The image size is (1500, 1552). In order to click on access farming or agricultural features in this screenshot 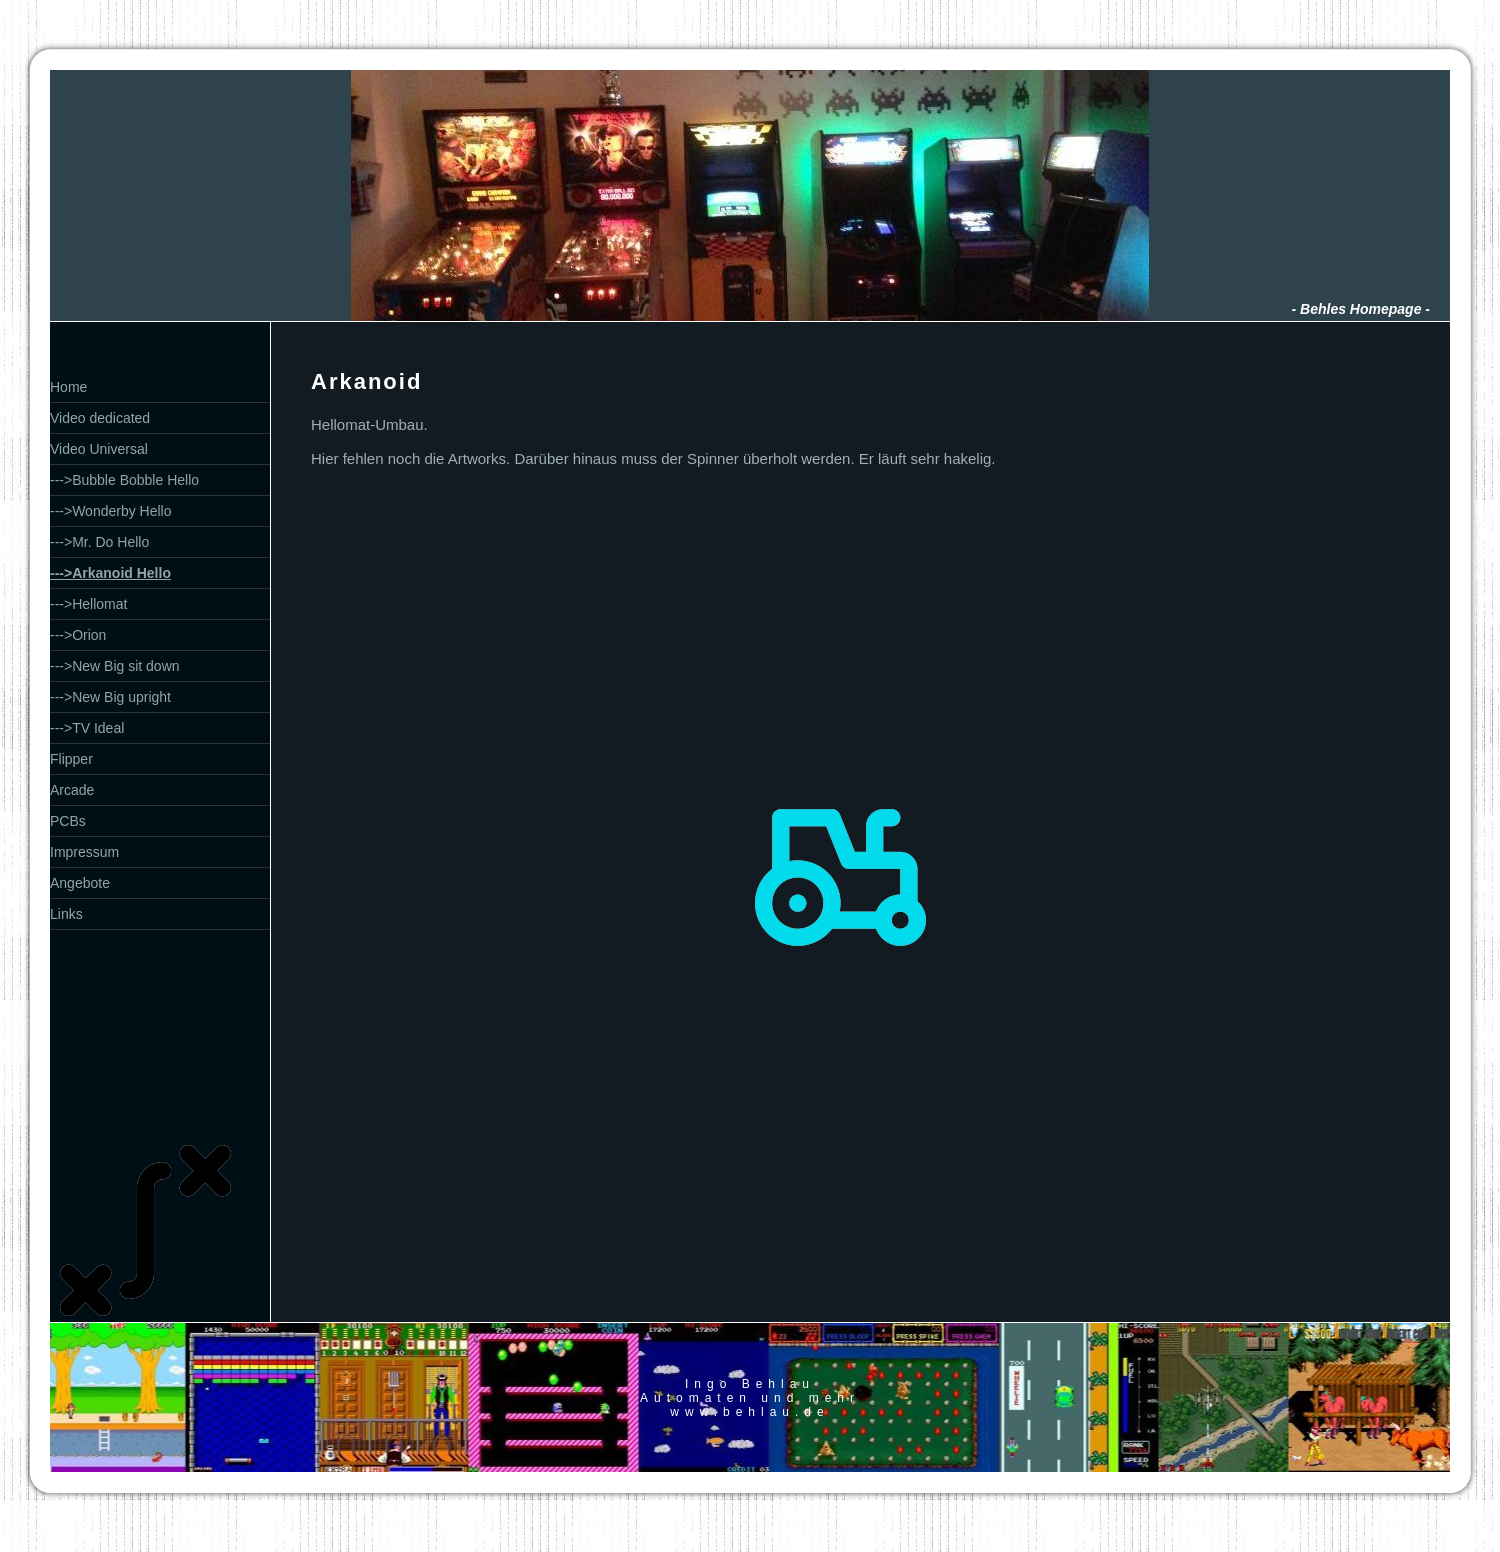, I will do `click(840, 877)`.